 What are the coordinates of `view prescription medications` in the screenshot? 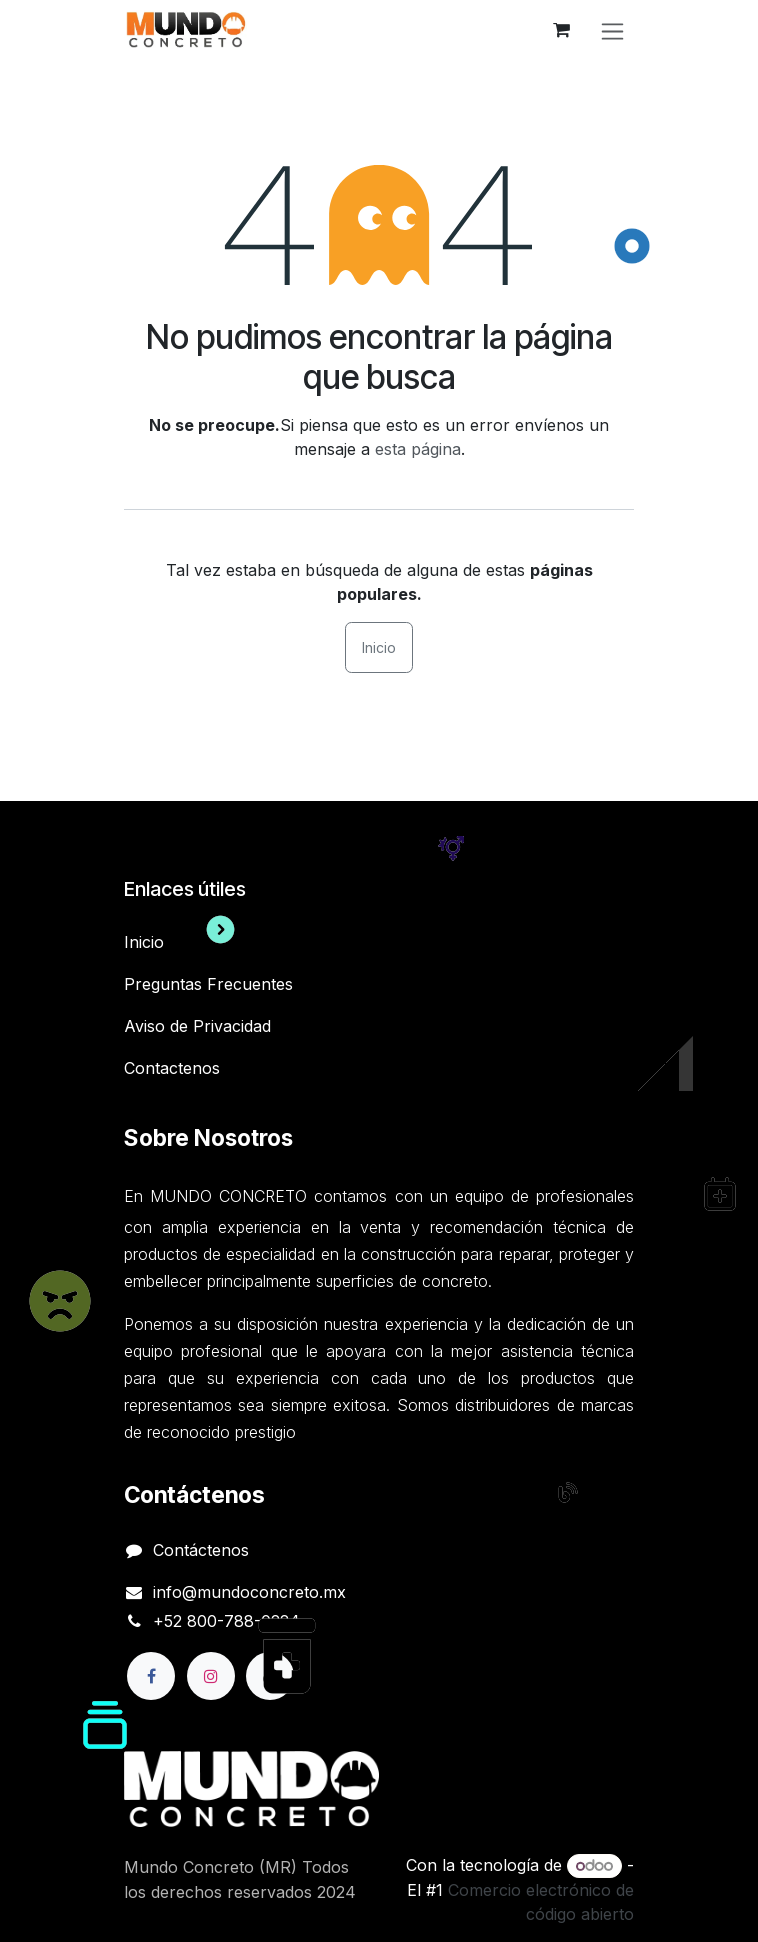 It's located at (287, 1656).